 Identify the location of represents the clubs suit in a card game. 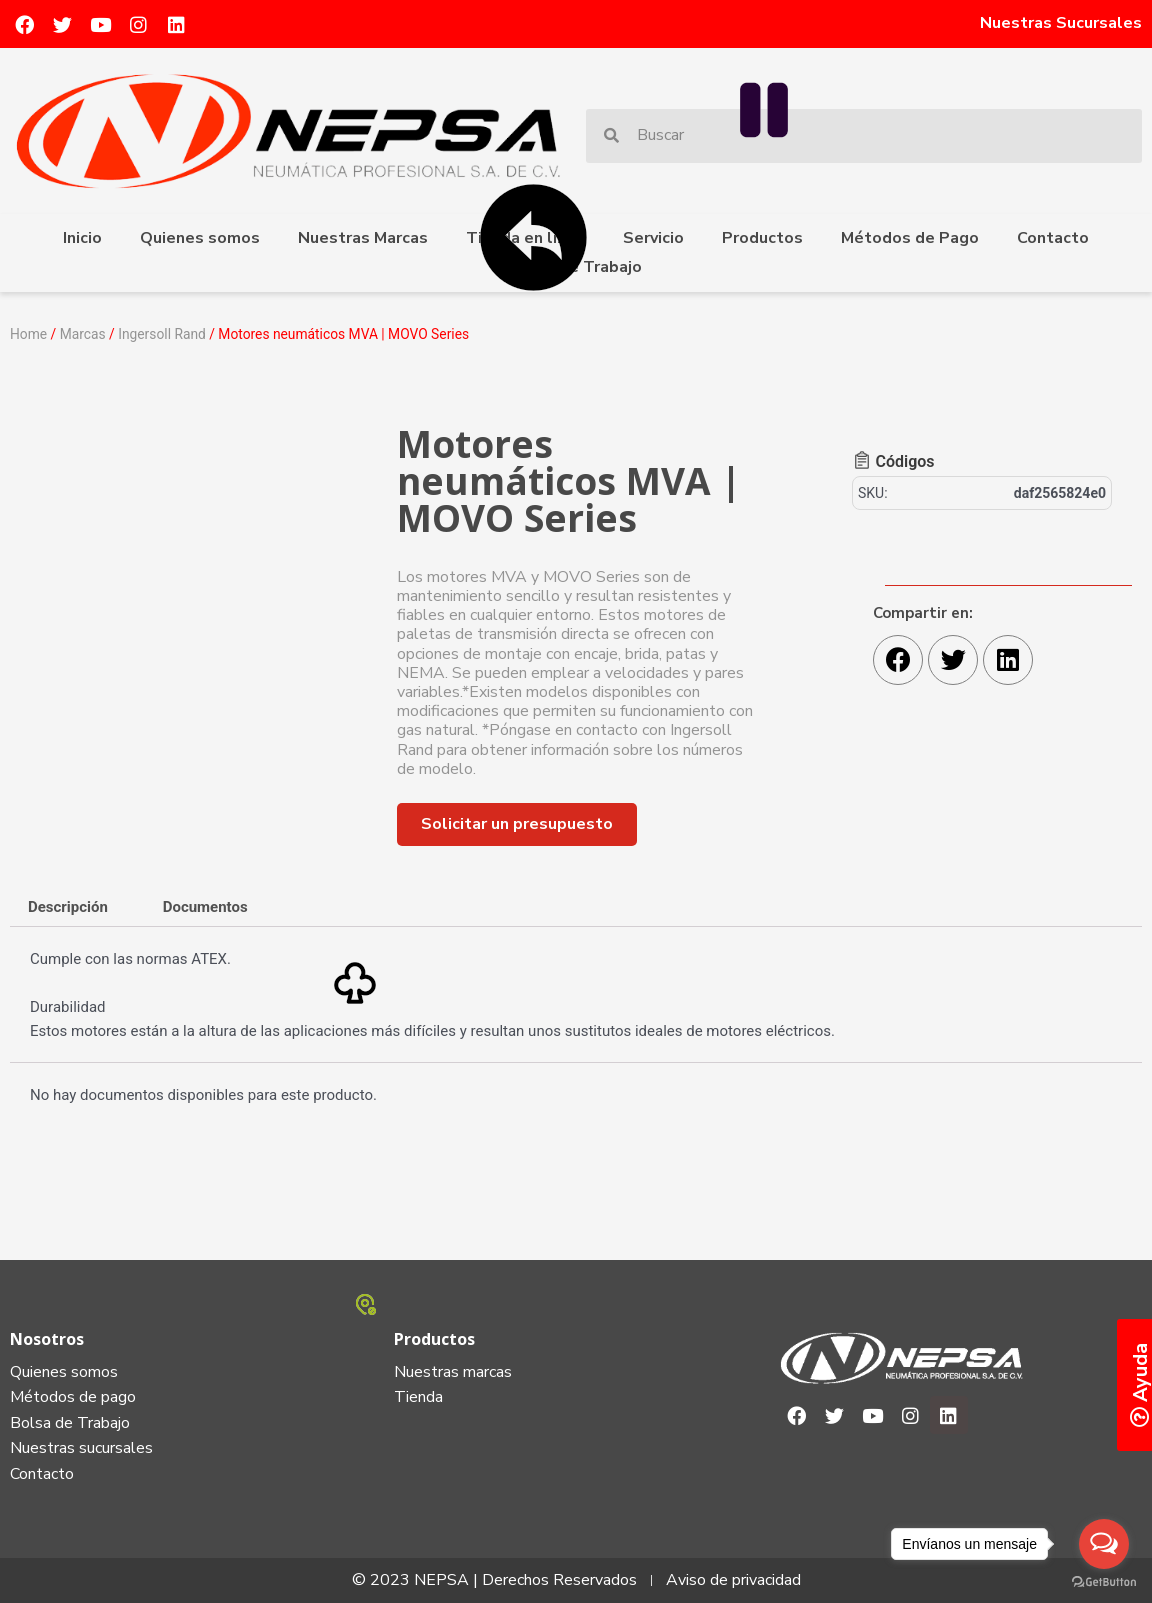
(355, 983).